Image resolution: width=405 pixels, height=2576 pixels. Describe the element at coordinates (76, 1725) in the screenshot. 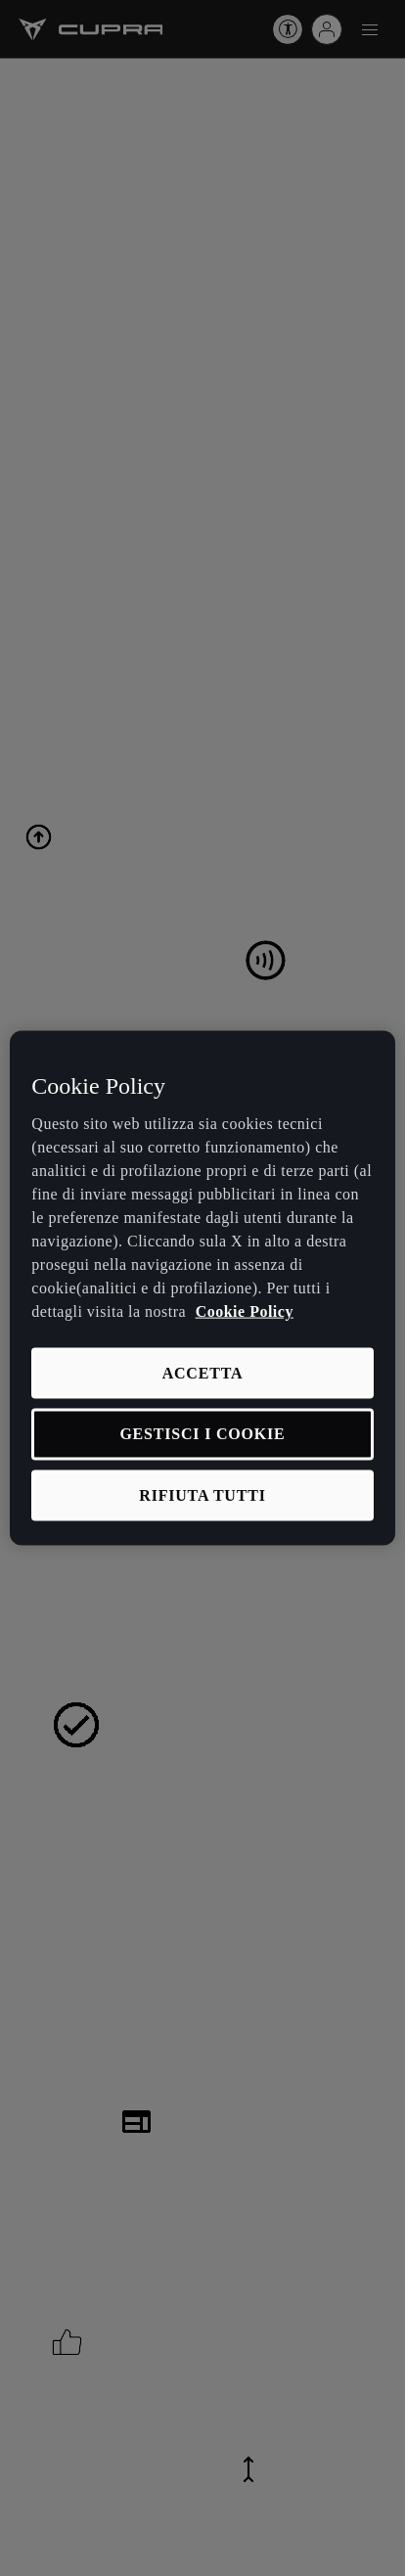

I see `indicates a completed or successful action` at that location.